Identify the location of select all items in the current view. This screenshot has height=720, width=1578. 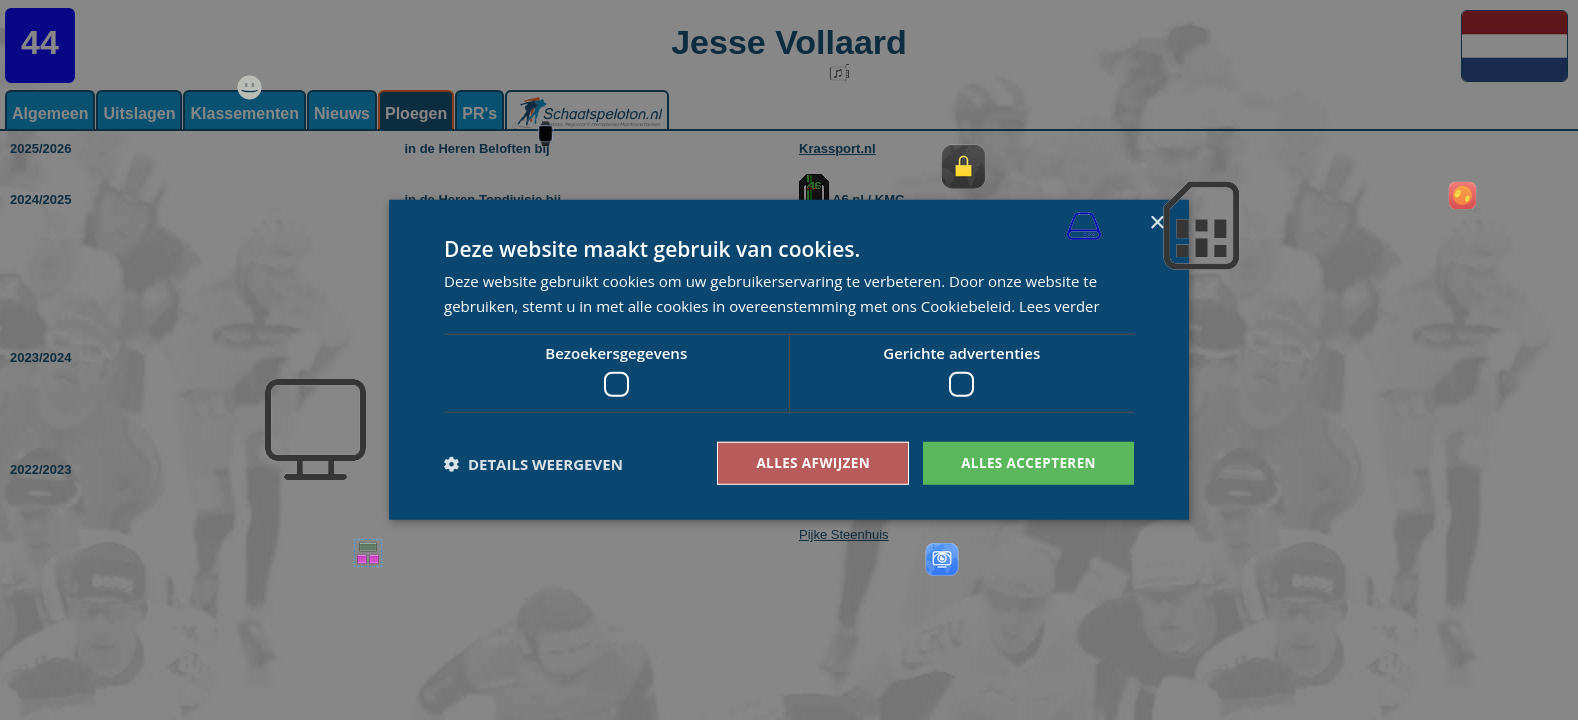
(368, 553).